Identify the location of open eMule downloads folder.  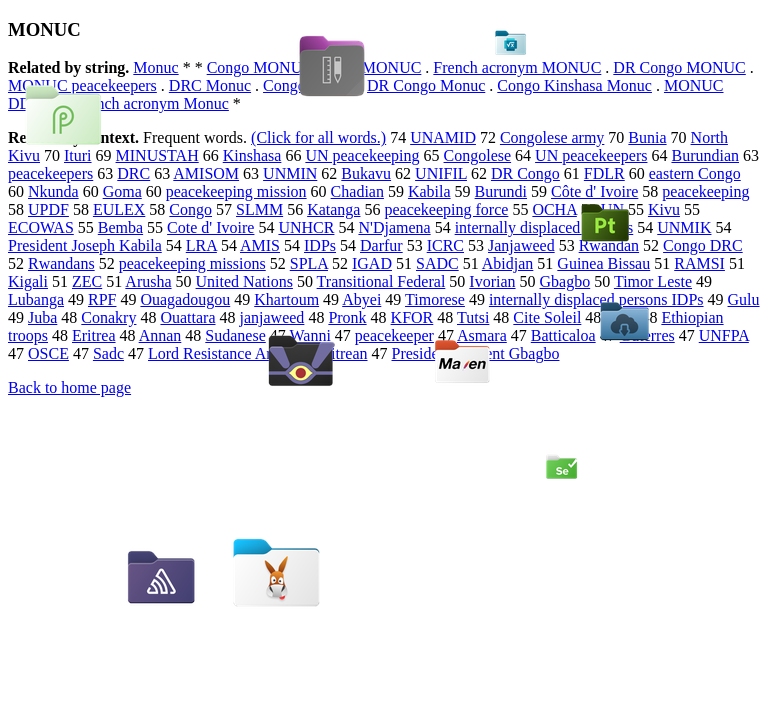
(276, 575).